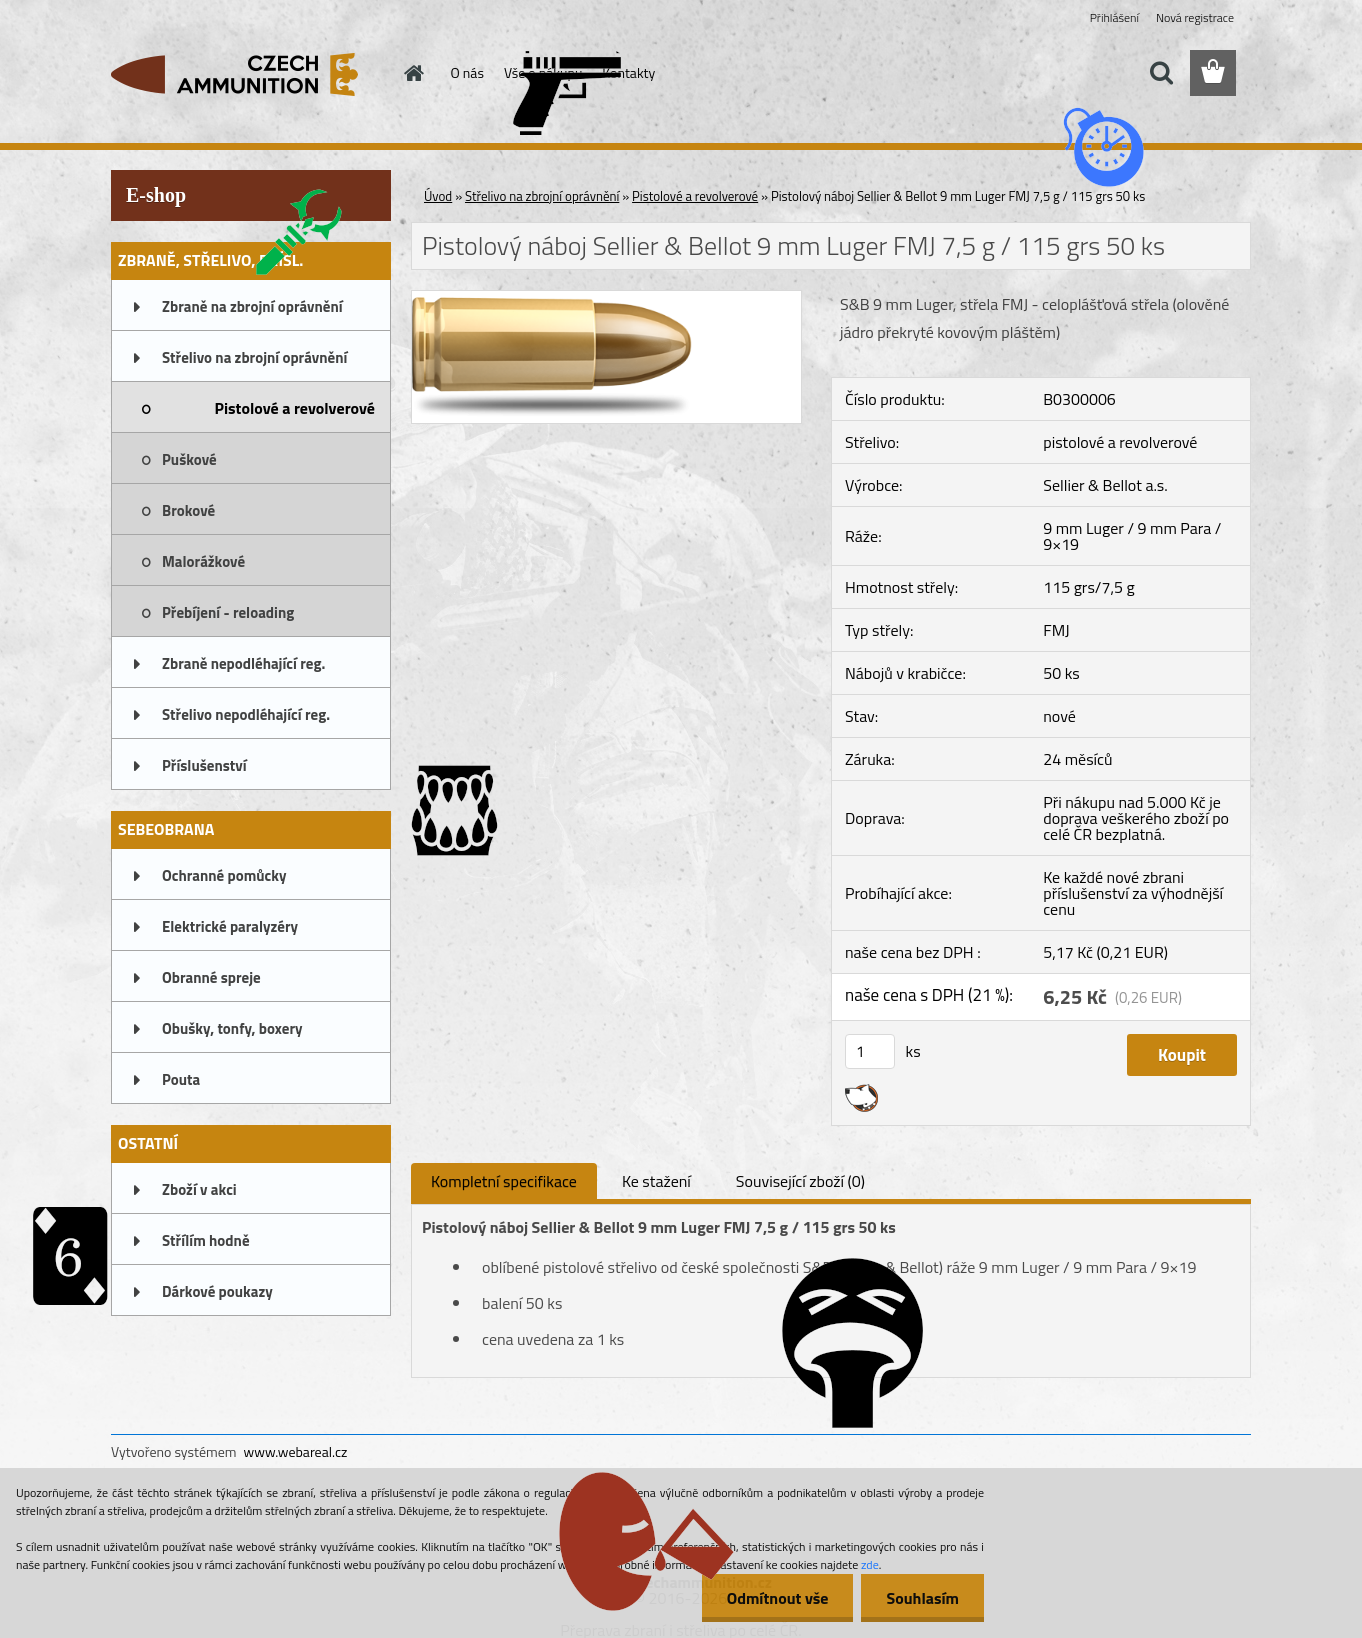 The width and height of the screenshot is (1362, 1638). What do you see at coordinates (852, 1342) in the screenshot?
I see `indicates nausea or sickness status effect` at bounding box center [852, 1342].